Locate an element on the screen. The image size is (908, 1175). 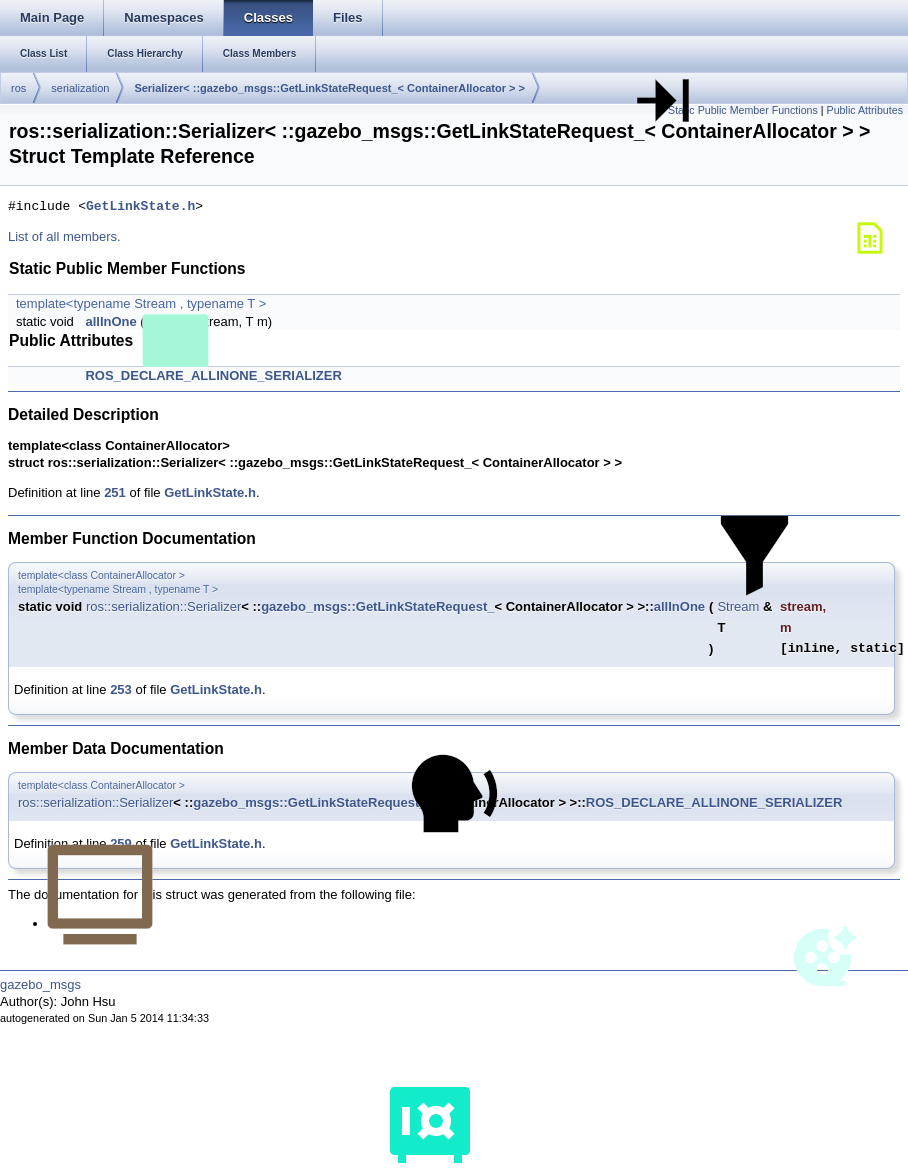
activate text-to-speech or voice output is located at coordinates (454, 793).